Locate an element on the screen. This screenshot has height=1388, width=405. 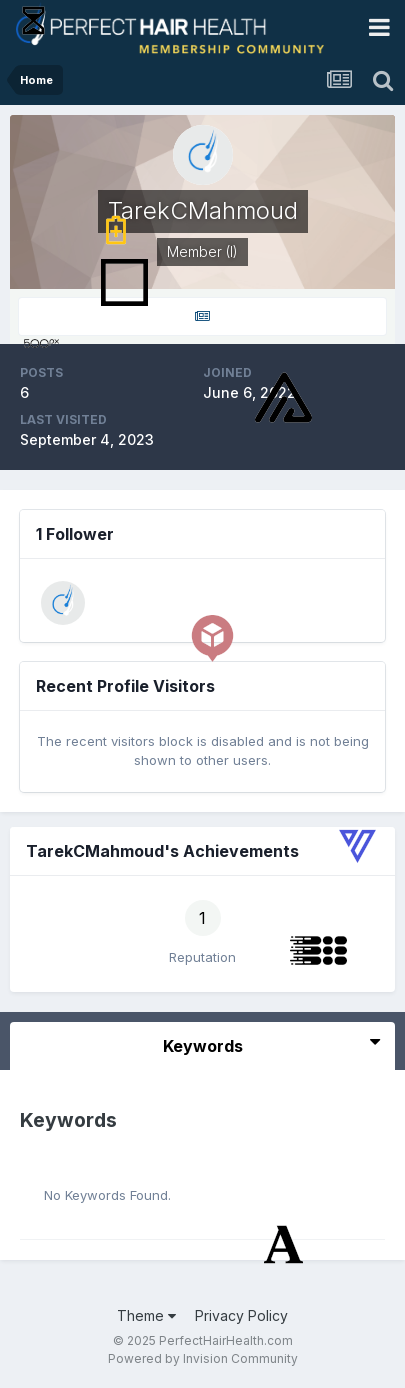
enable battery saver mode is located at coordinates (116, 230).